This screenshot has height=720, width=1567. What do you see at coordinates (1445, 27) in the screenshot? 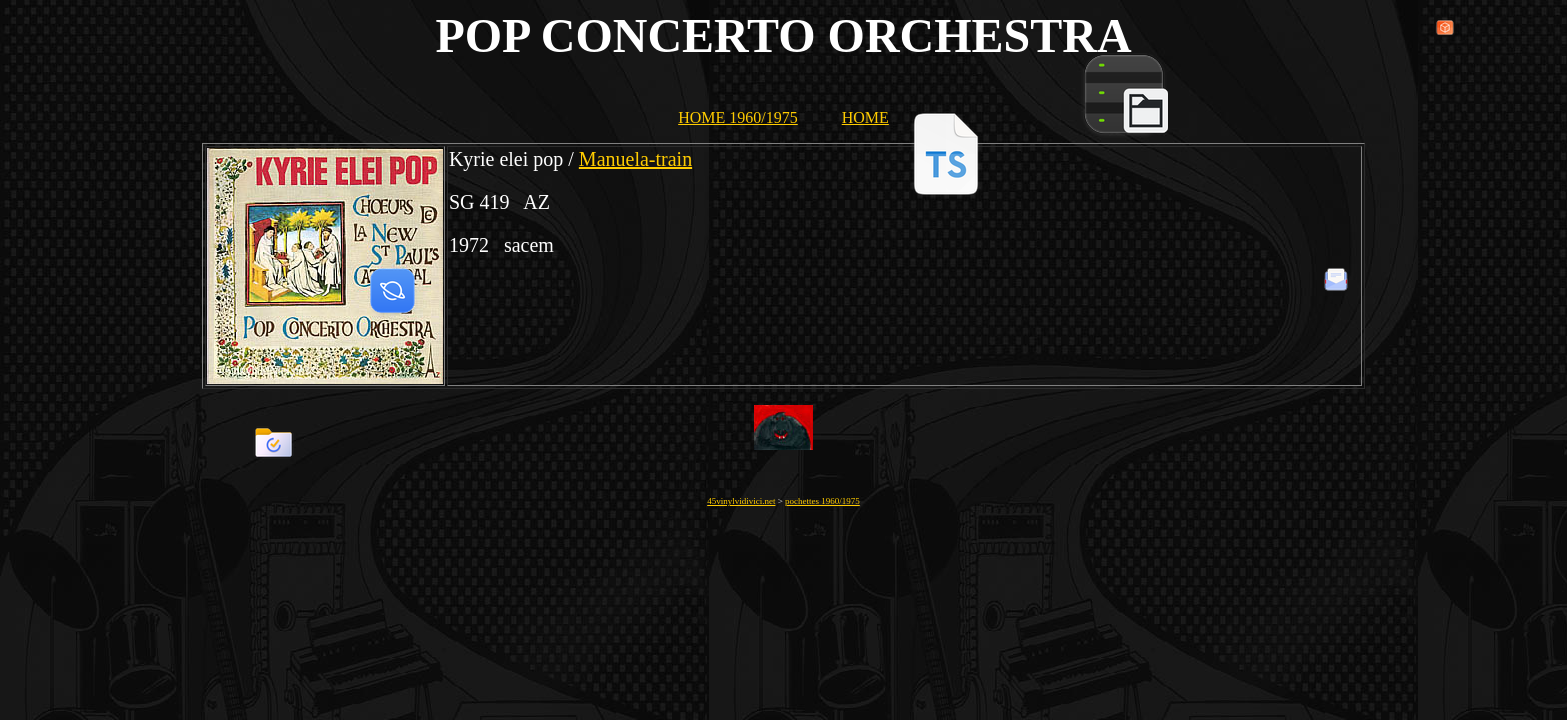
I see `a binary STL 3D model file` at bounding box center [1445, 27].